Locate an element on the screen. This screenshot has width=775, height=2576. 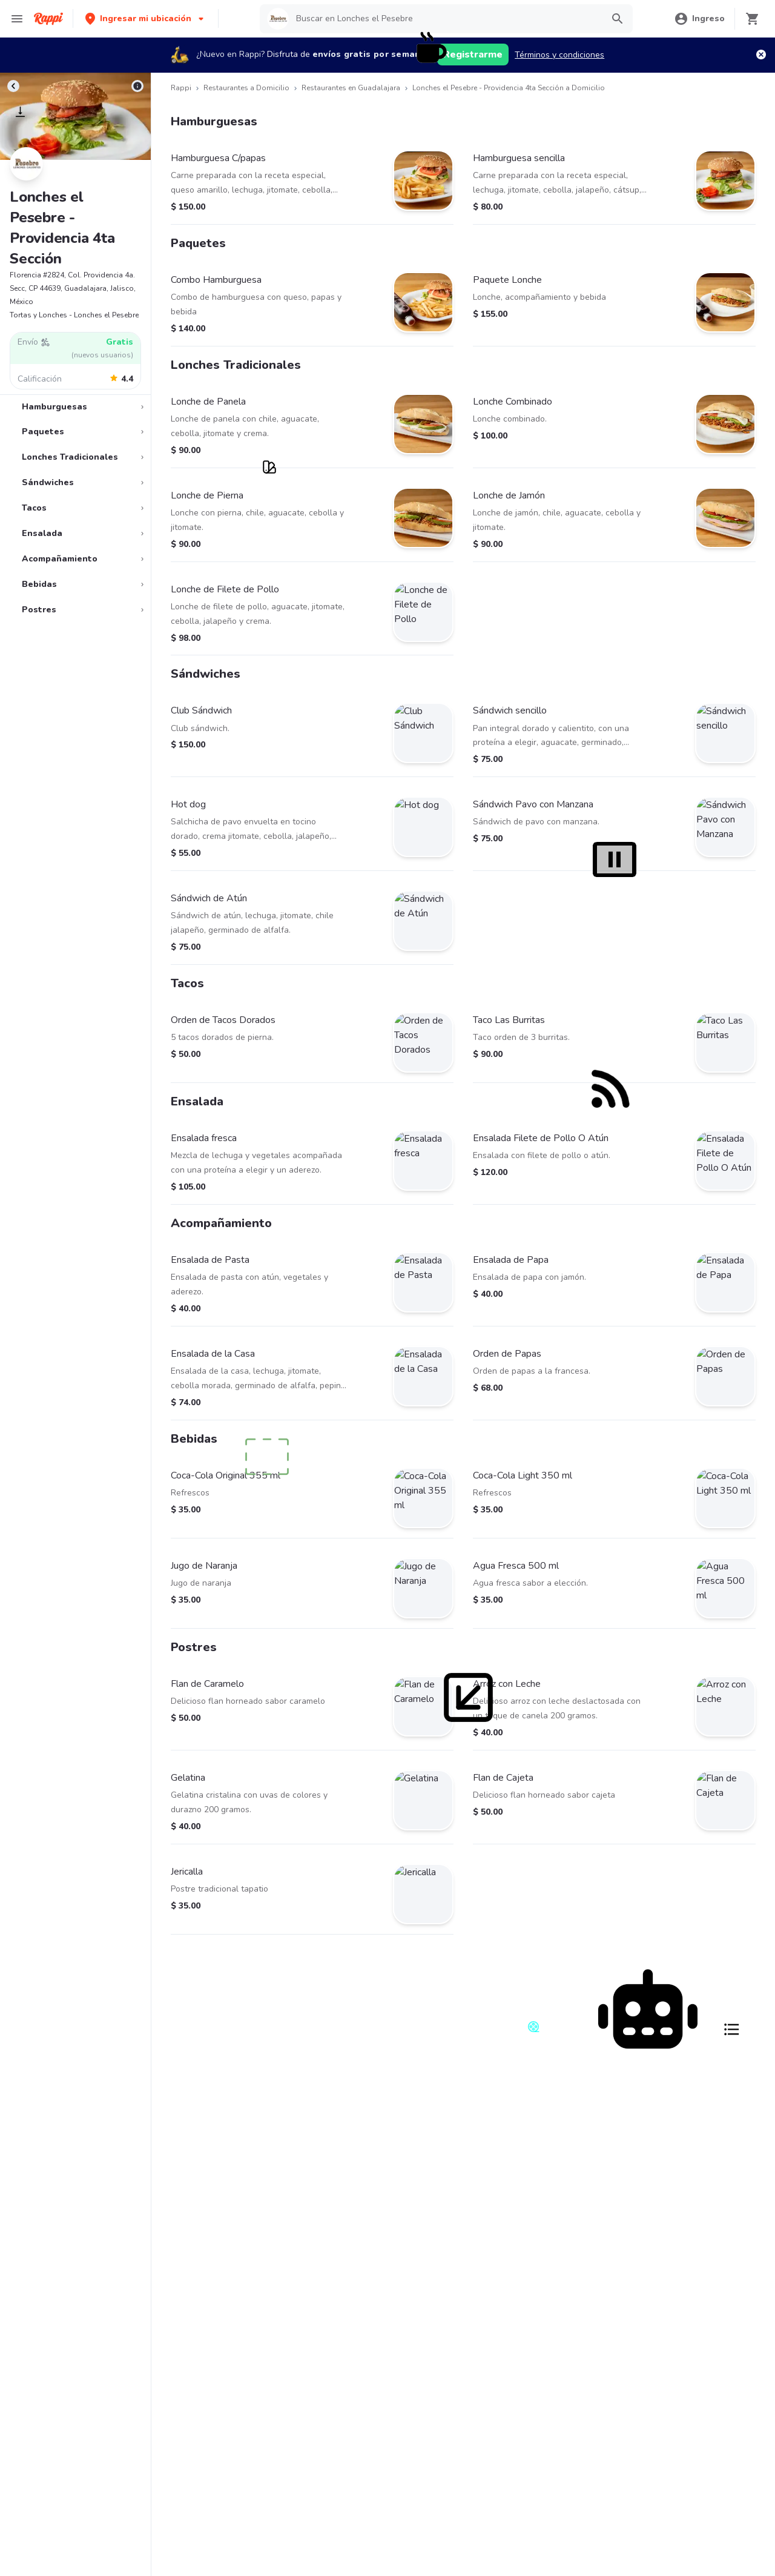
pause an ongoing presentation is located at coordinates (615, 859).